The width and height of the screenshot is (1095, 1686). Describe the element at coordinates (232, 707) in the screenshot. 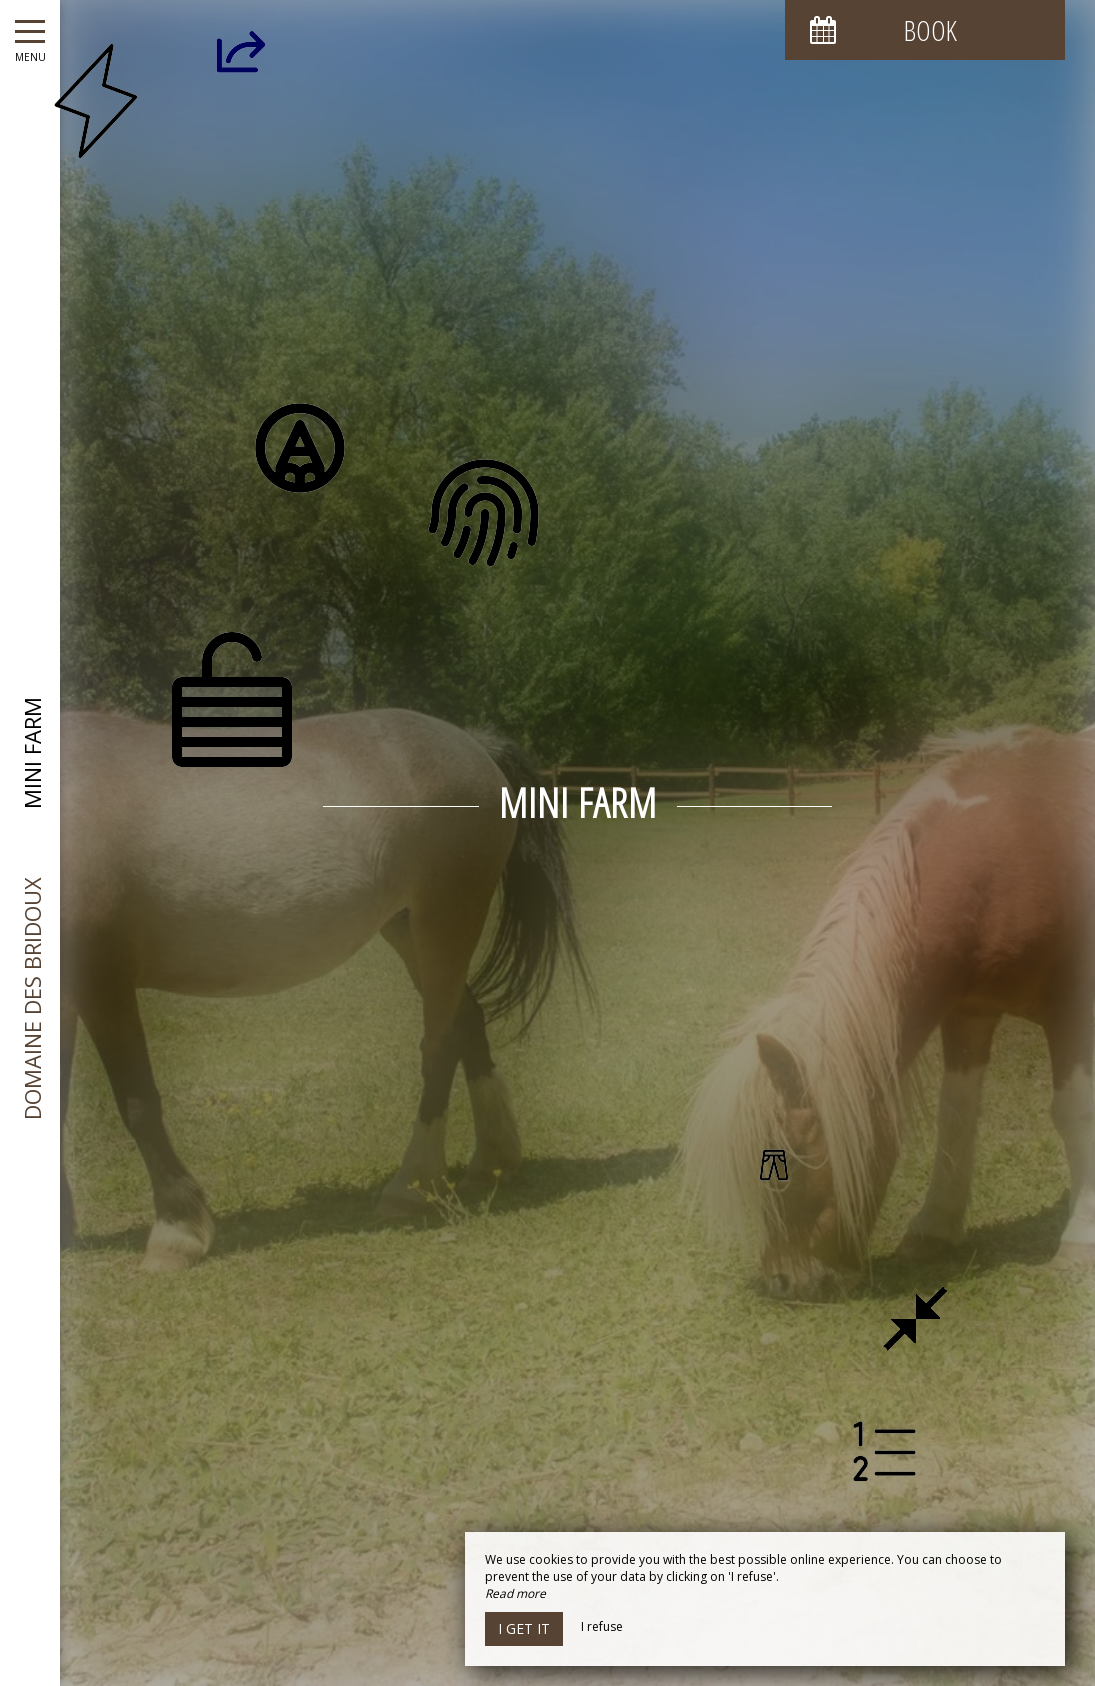

I see `indicates an unlocked or unsecured state` at that location.